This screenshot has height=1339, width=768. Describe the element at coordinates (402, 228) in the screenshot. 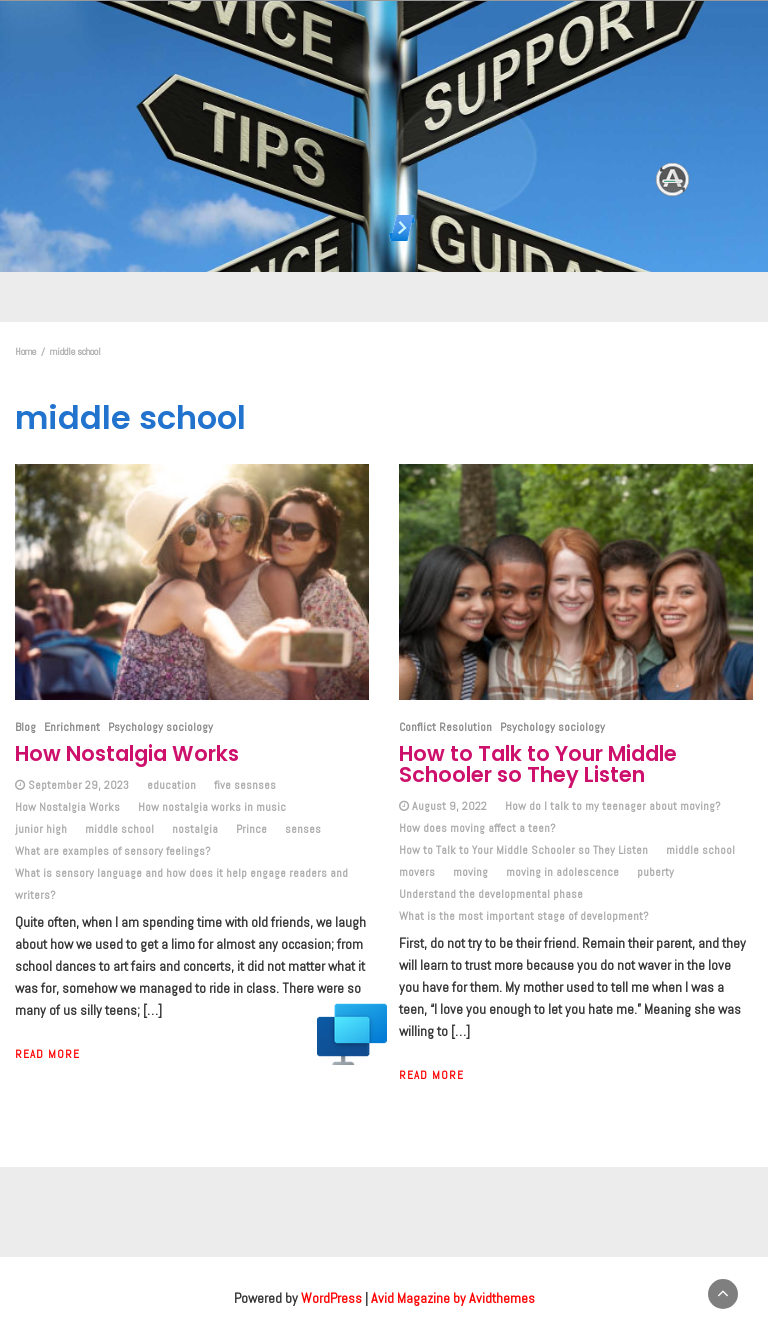

I see `open the scripts application` at that location.